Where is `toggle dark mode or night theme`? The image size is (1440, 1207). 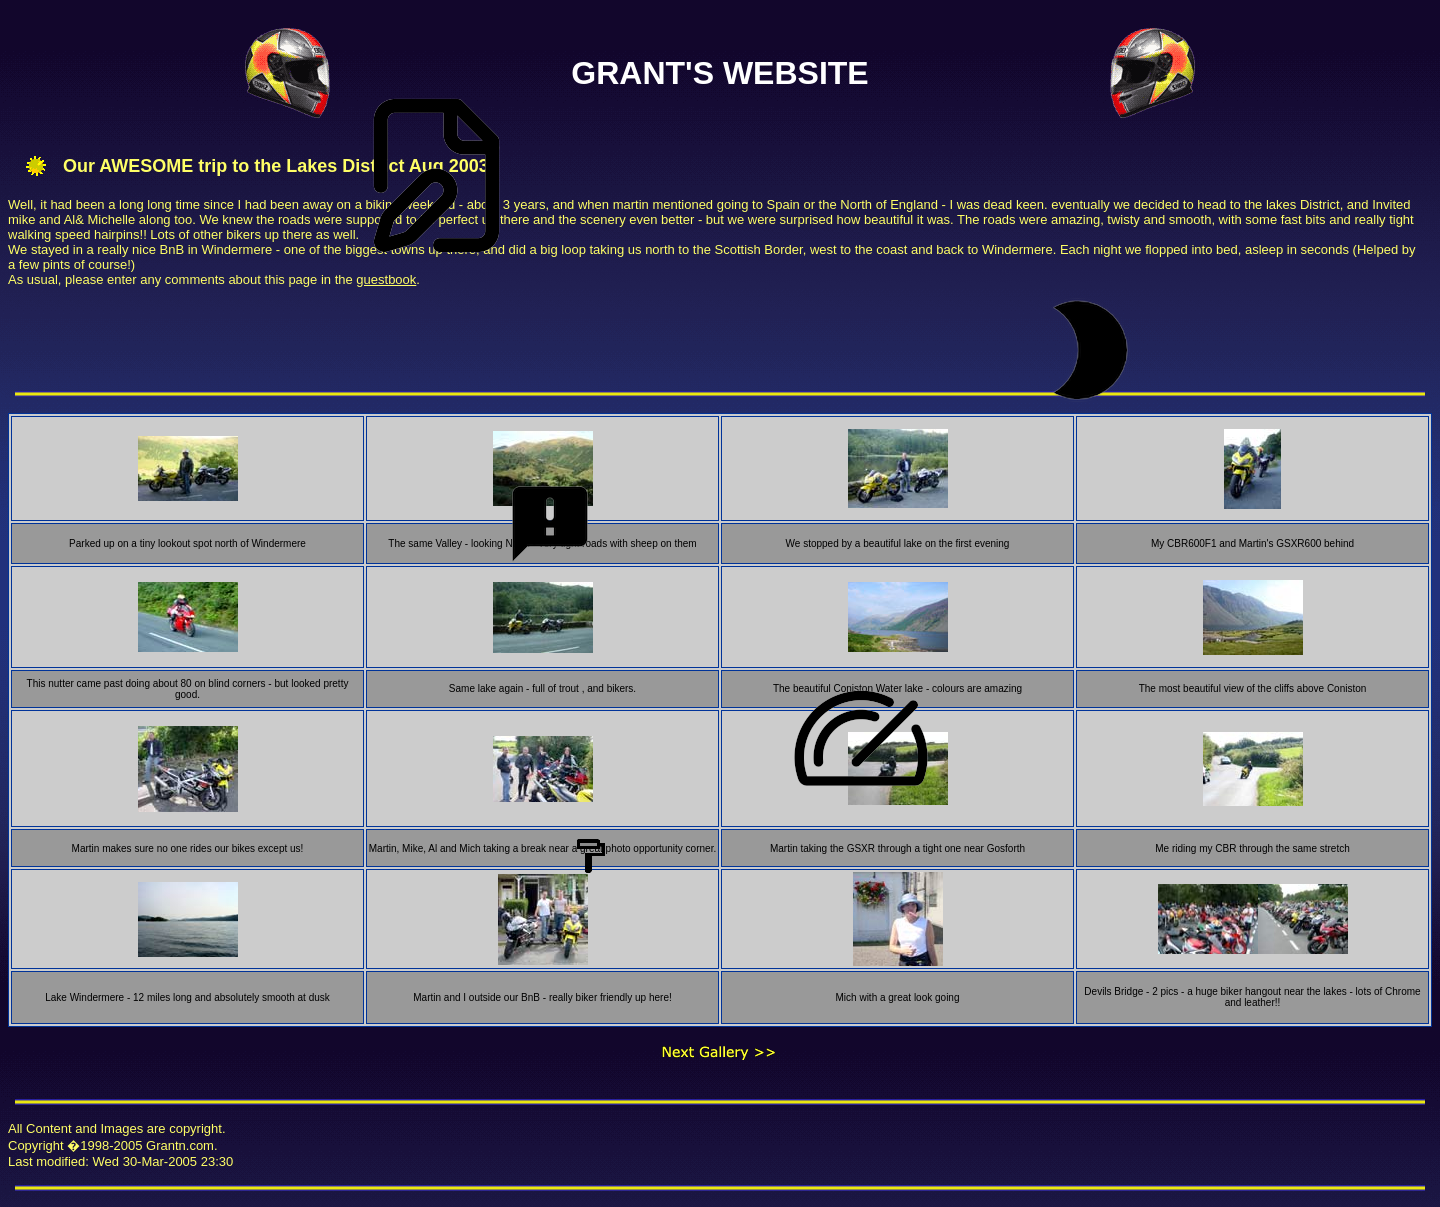 toggle dark mode or night theme is located at coordinates (1088, 350).